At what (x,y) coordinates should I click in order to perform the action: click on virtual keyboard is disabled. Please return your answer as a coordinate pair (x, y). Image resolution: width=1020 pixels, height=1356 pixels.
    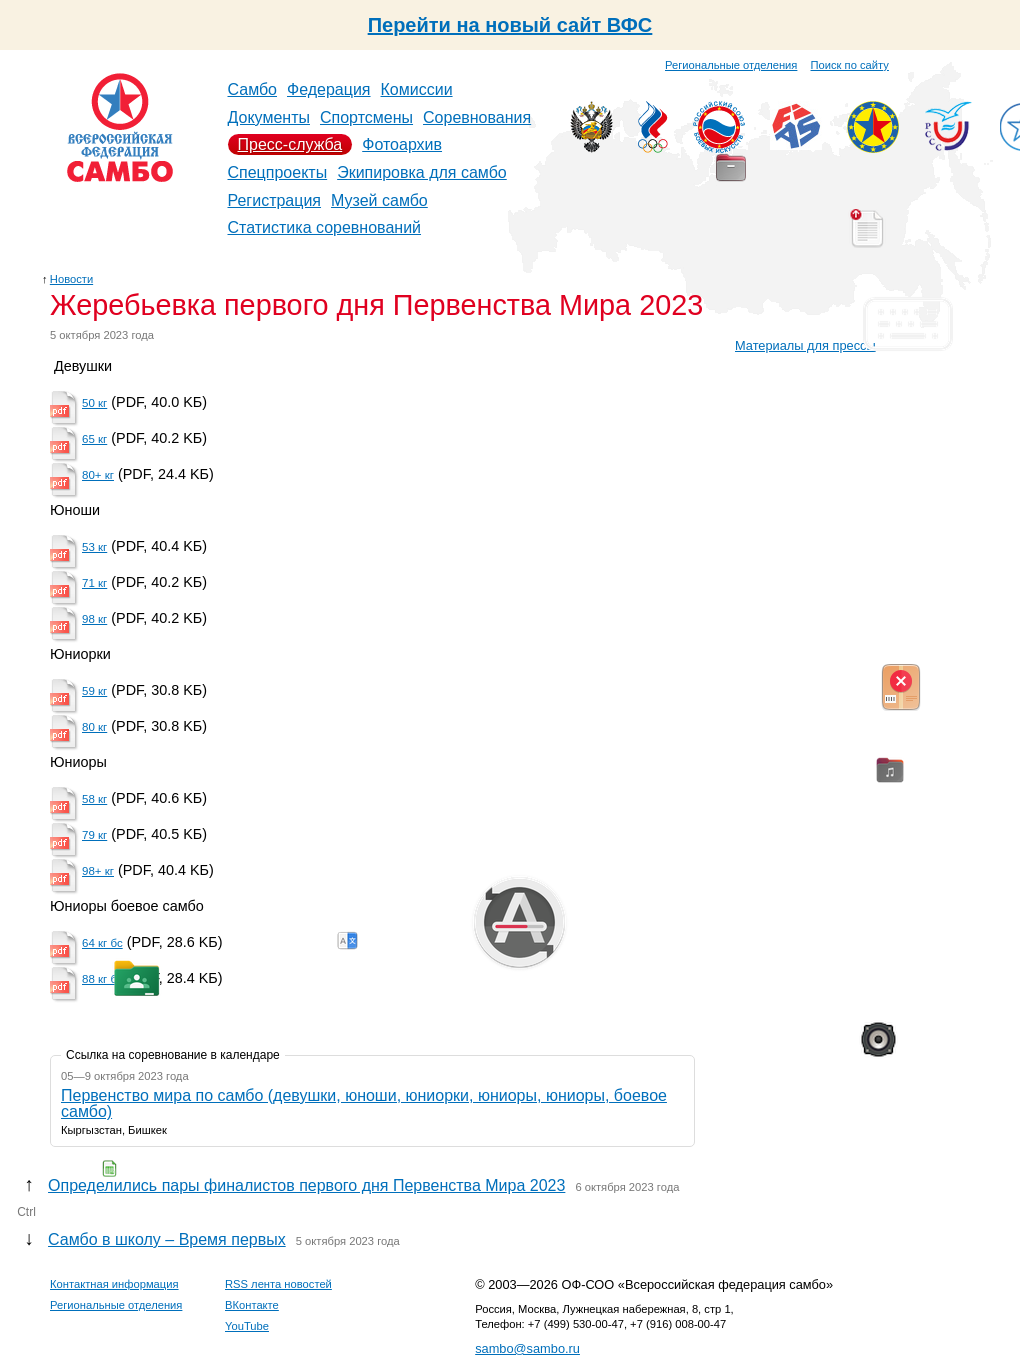
    Looking at the image, I should click on (908, 324).